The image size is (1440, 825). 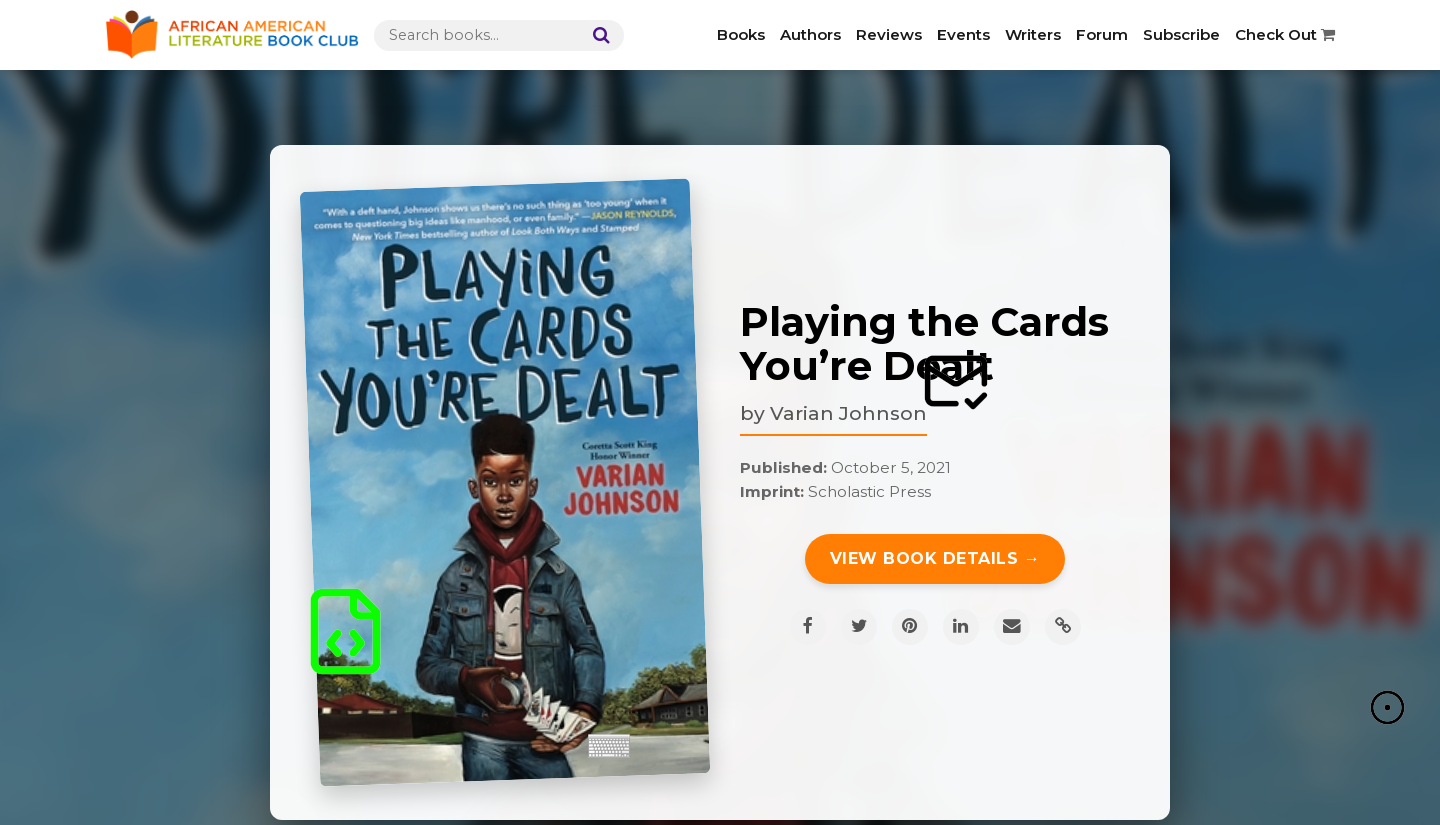 I want to click on view source code file, so click(x=345, y=631).